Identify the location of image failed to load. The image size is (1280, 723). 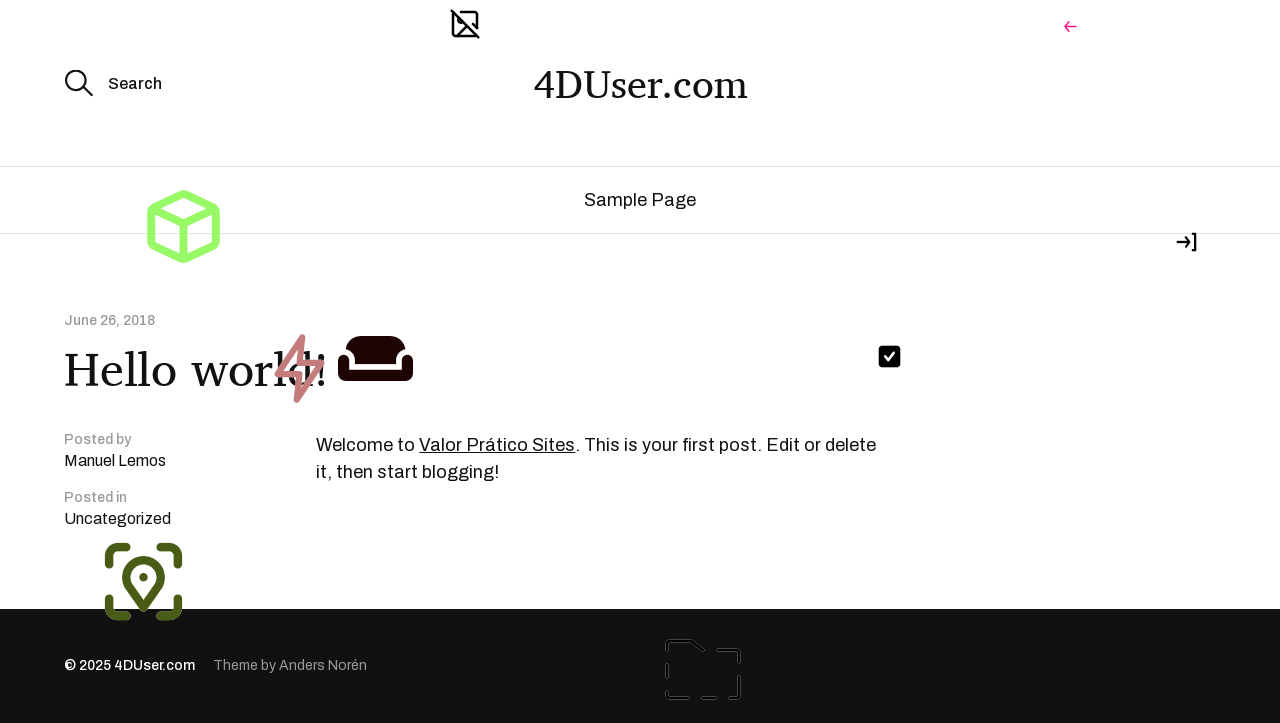
(465, 24).